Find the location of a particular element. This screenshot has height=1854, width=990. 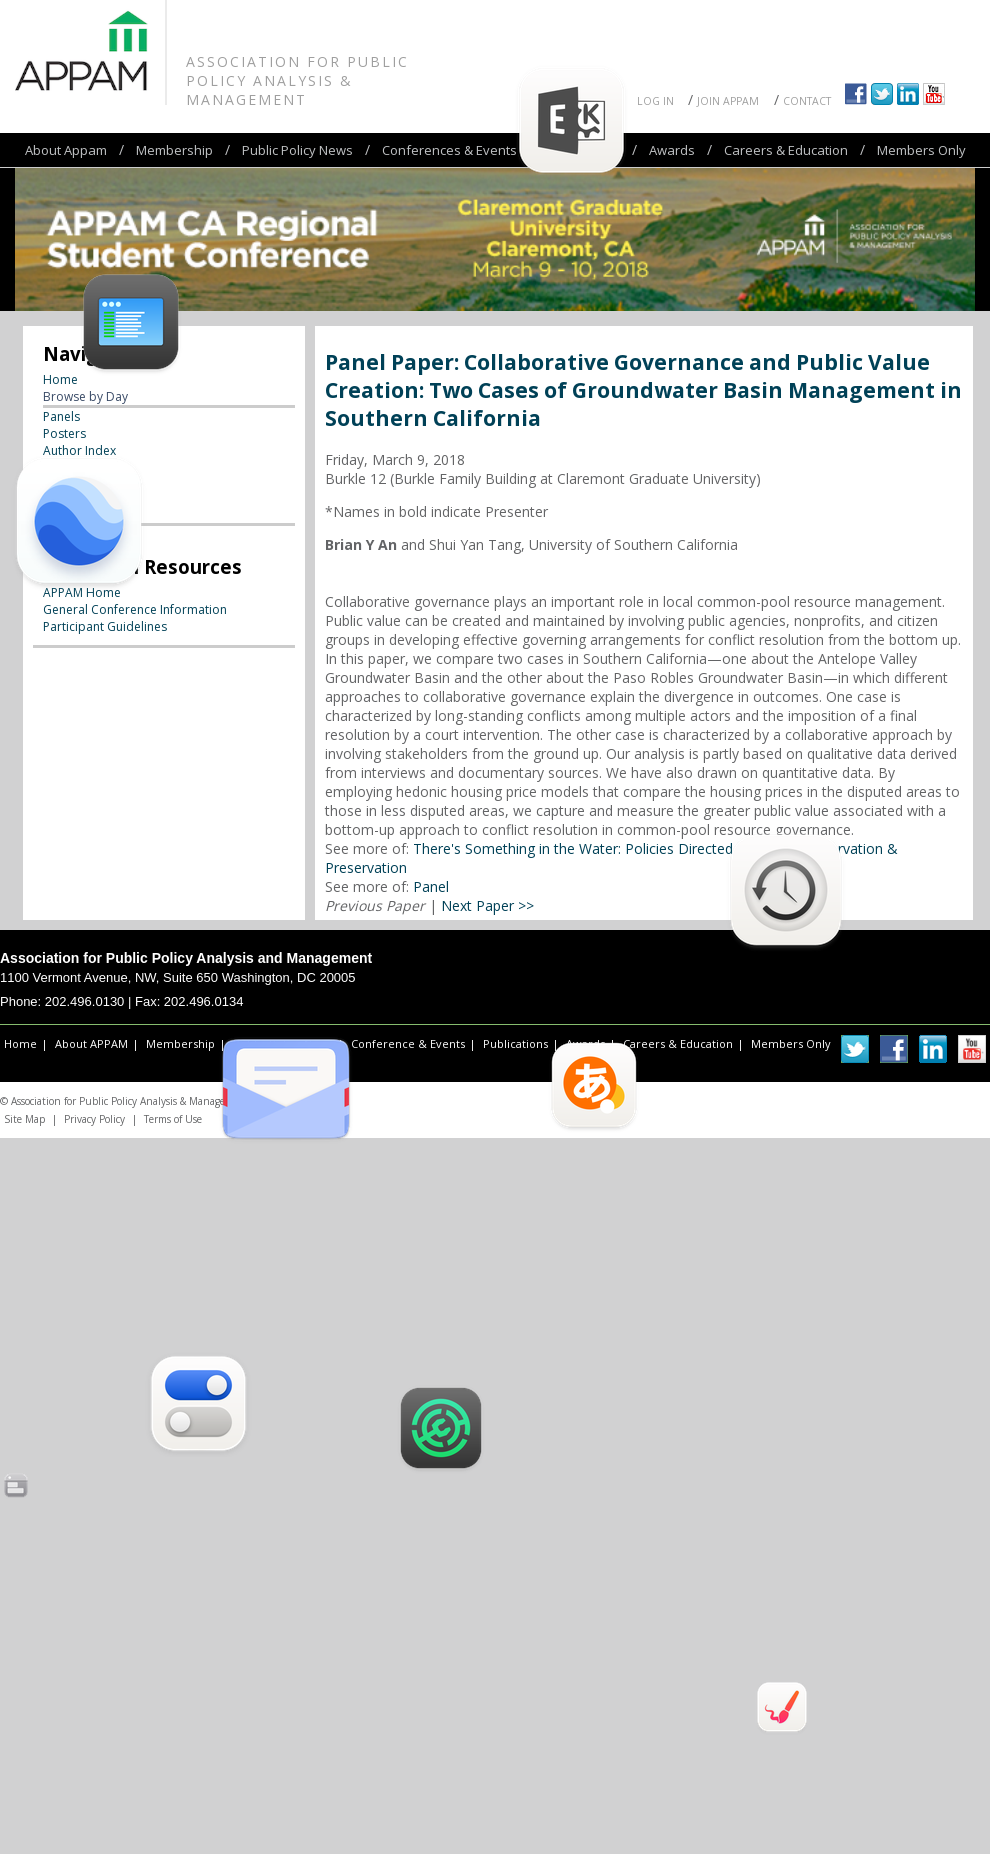

open mozc japanese input method editor is located at coordinates (594, 1085).